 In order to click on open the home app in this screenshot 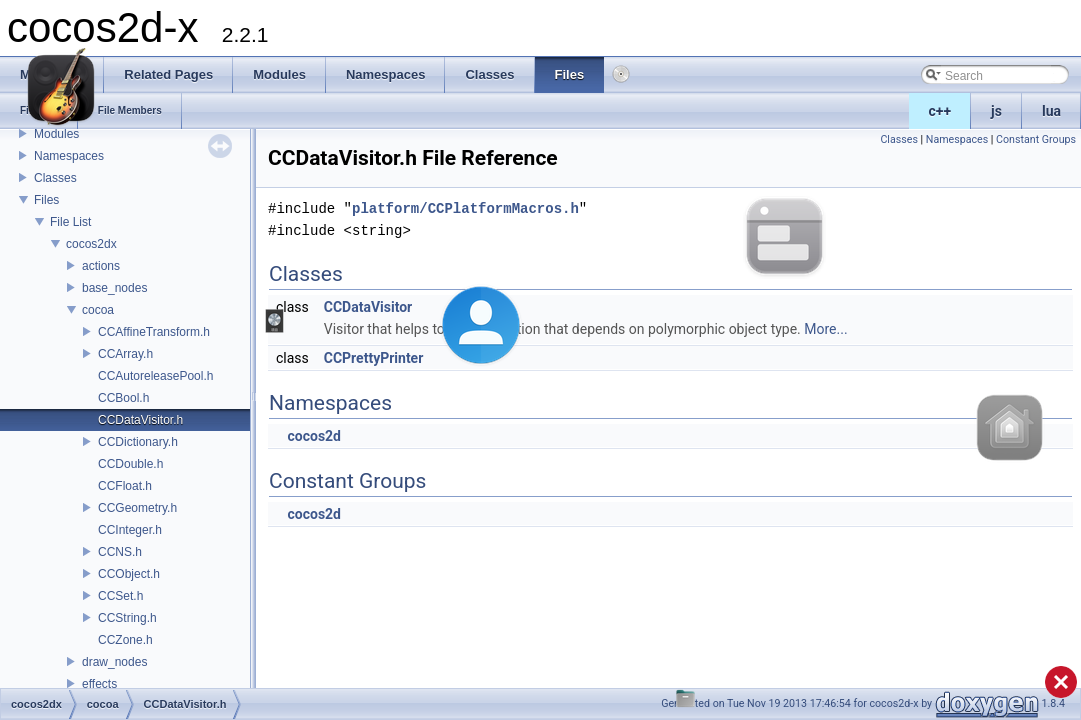, I will do `click(1009, 427)`.